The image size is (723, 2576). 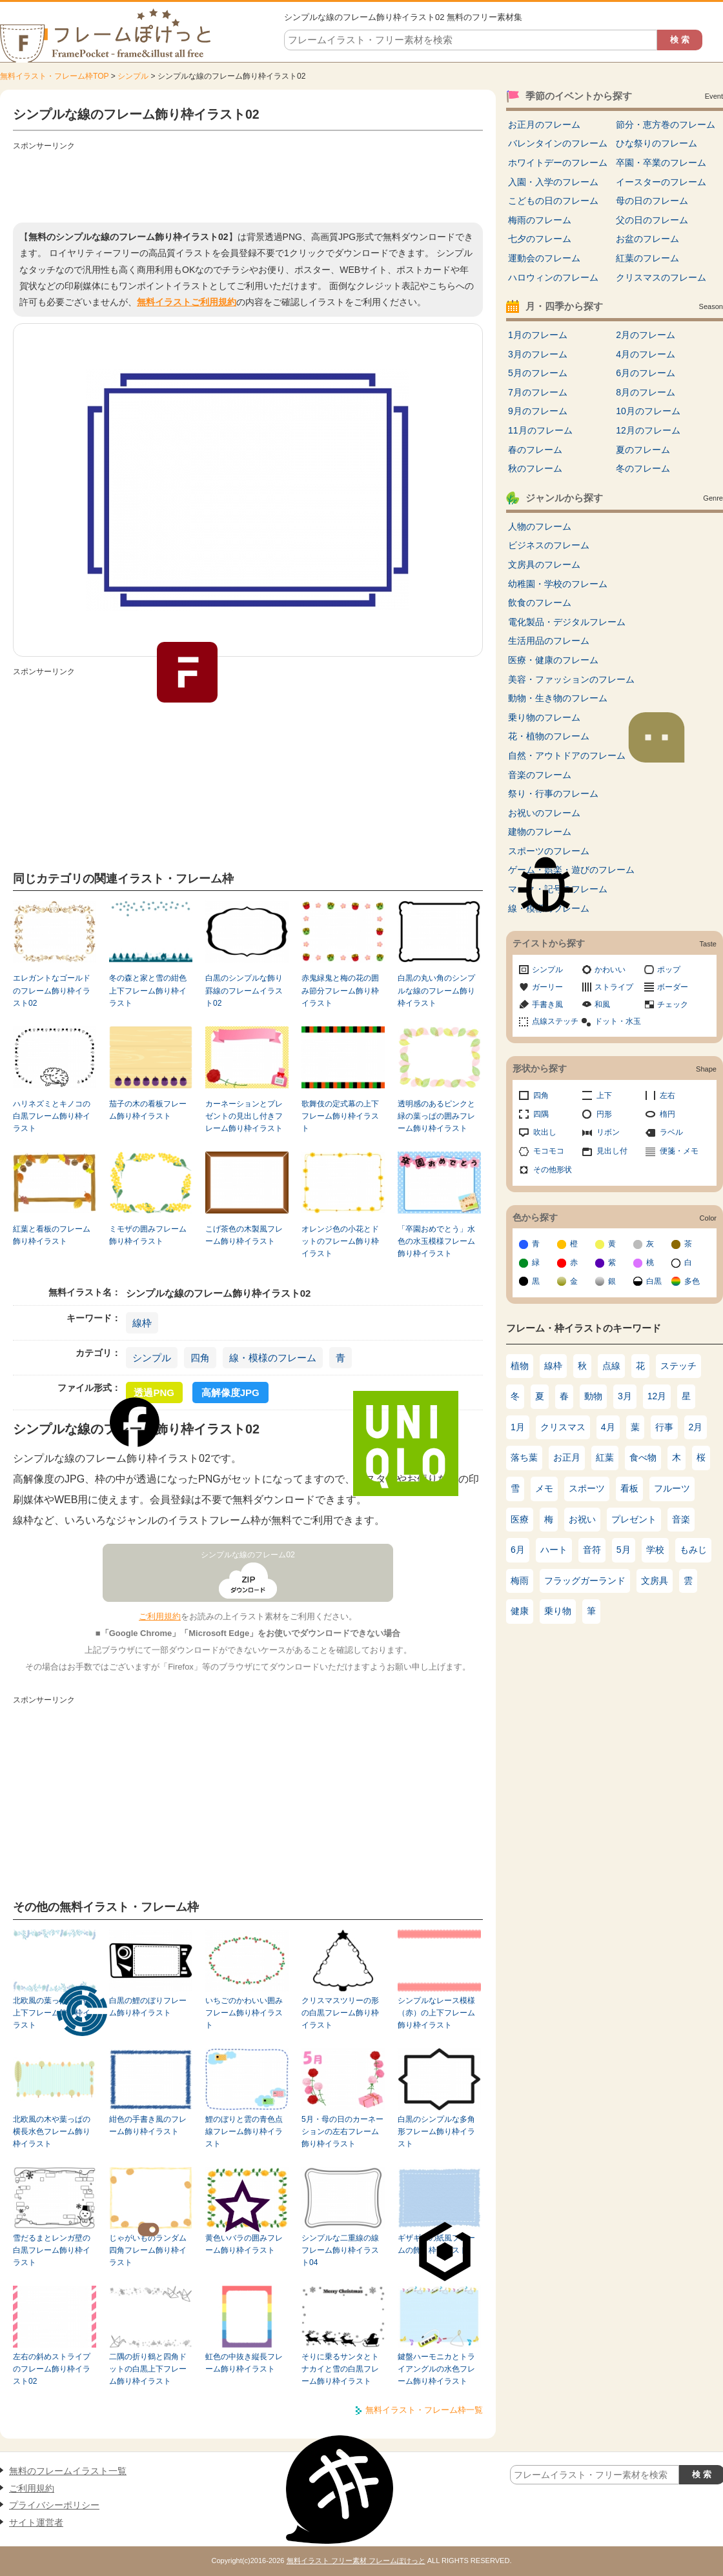 What do you see at coordinates (545, 884) in the screenshot?
I see `report a bug or issue` at bounding box center [545, 884].